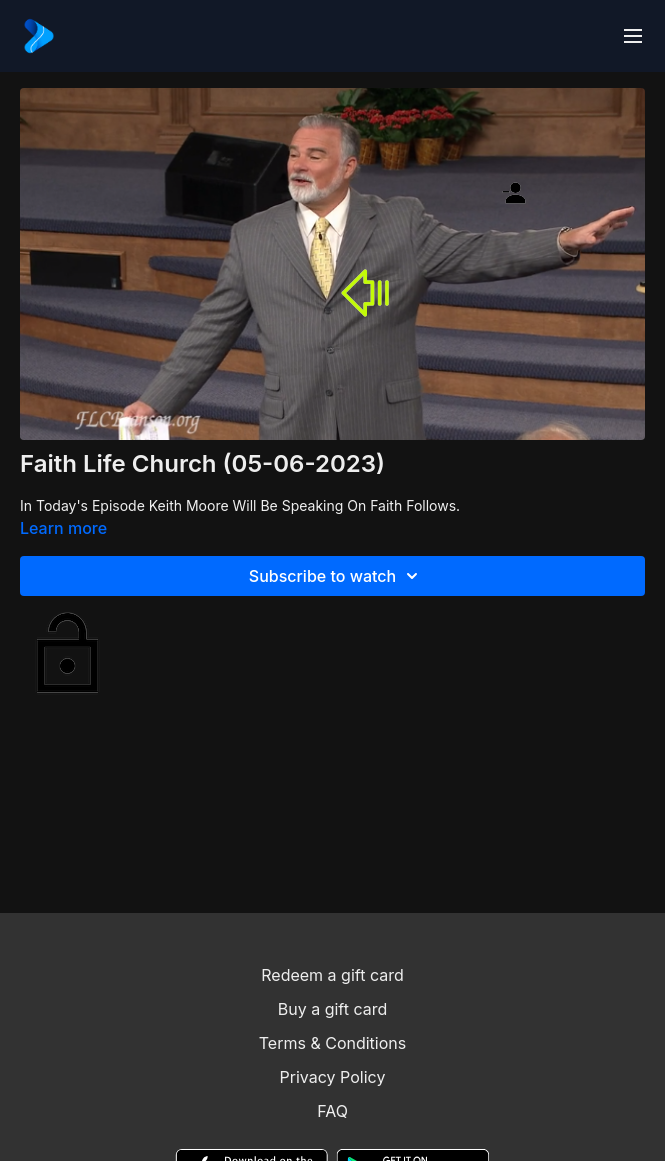 Image resolution: width=665 pixels, height=1161 pixels. I want to click on go back to the beginning, so click(367, 293).